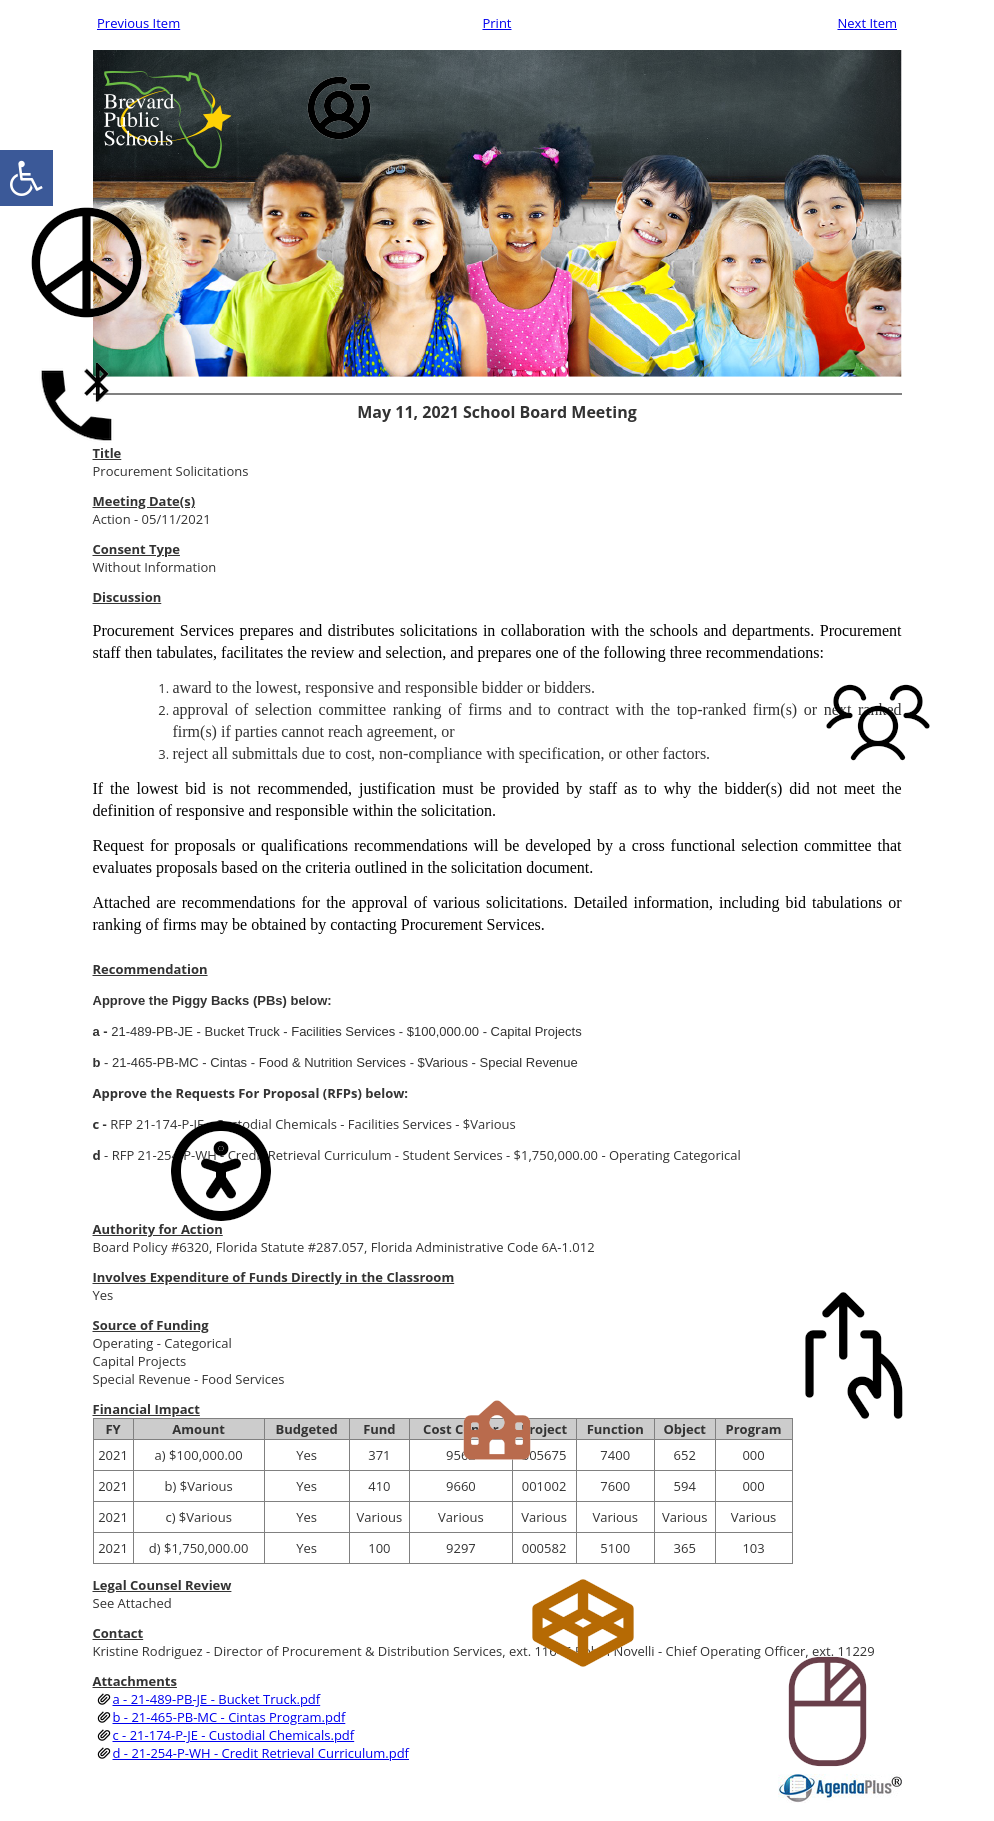 Image resolution: width=994 pixels, height=1821 pixels. I want to click on view group or team members, so click(878, 719).